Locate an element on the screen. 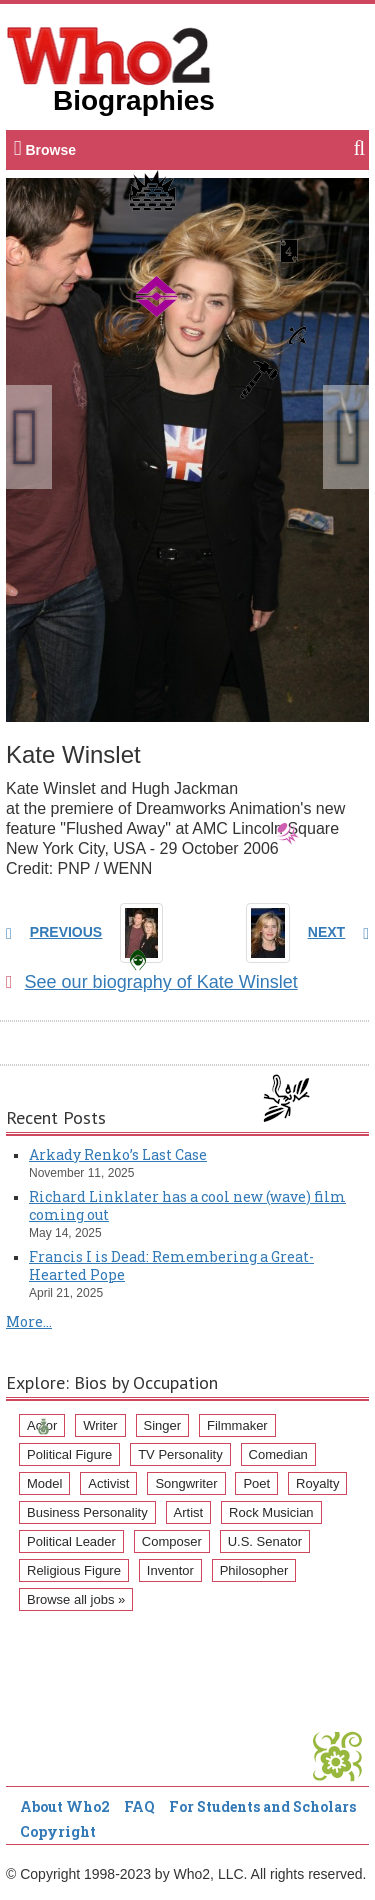  protect or defend eggs in a game is located at coordinates (288, 834).